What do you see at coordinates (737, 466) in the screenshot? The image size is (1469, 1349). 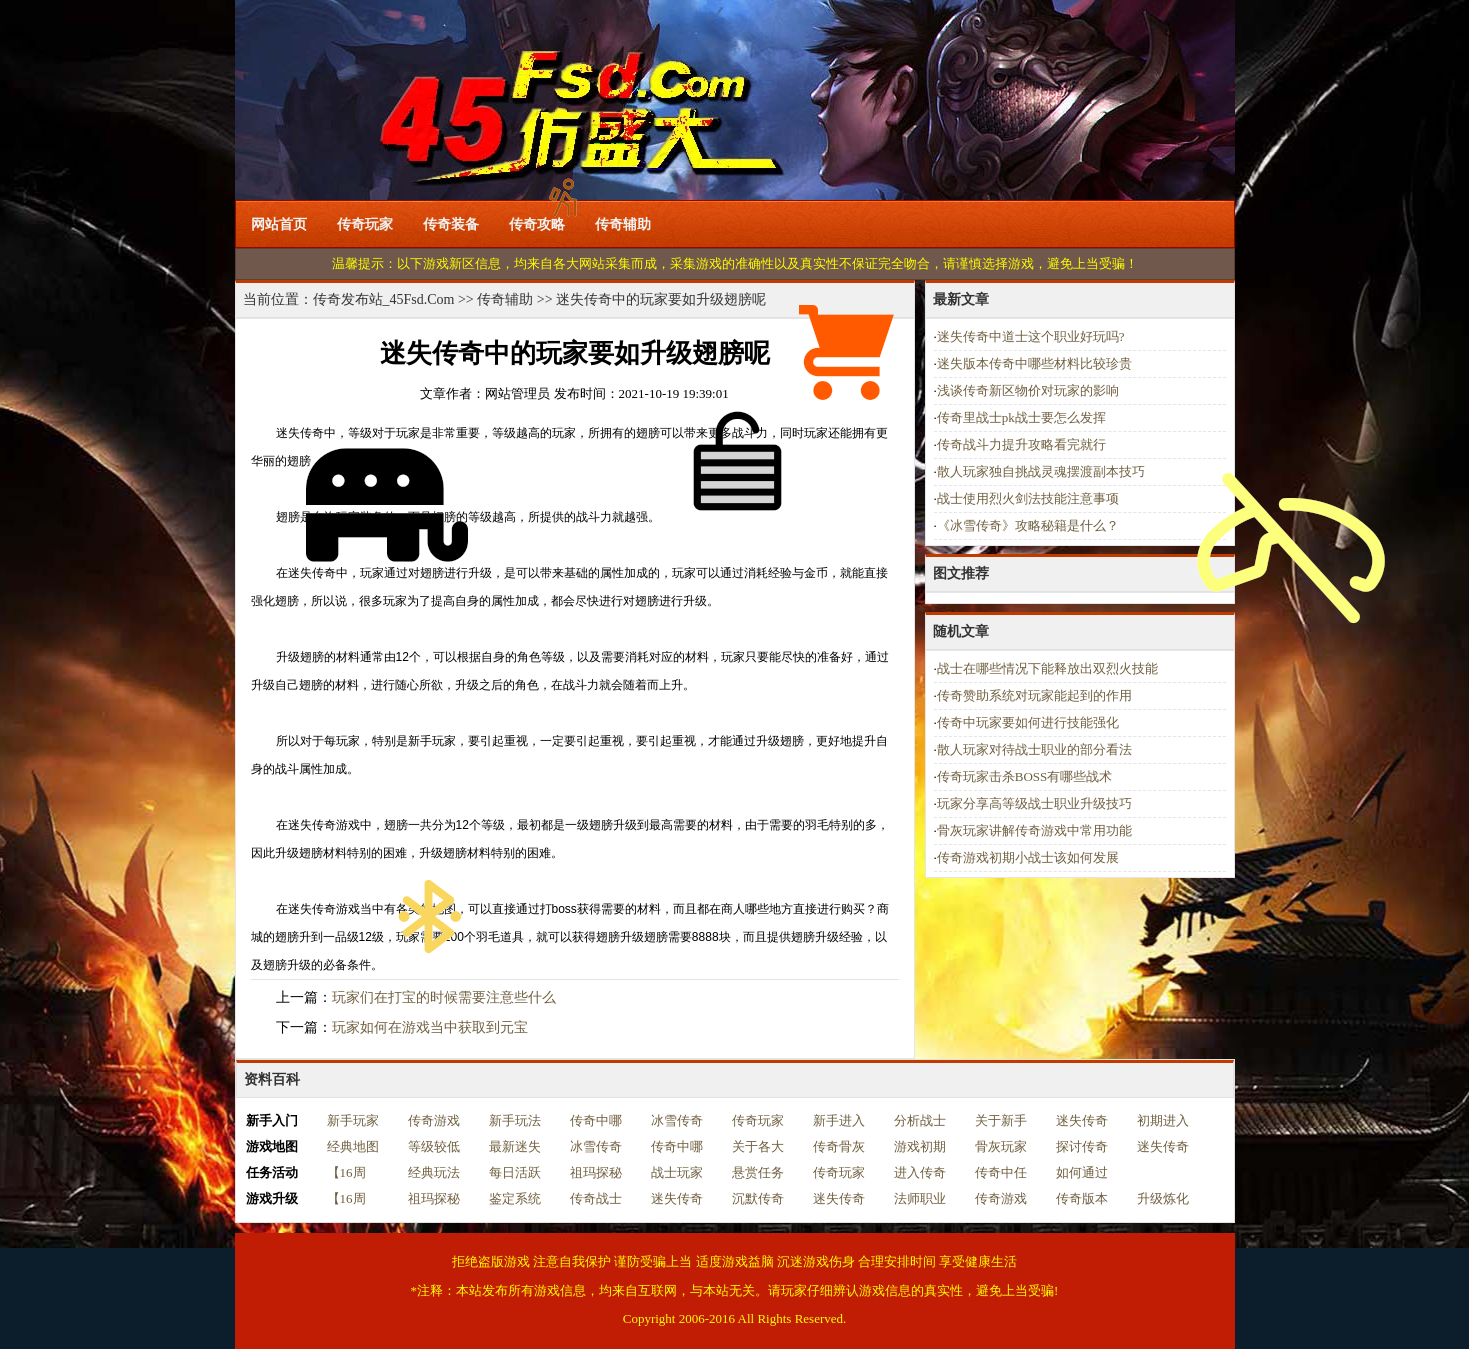 I see `indicates an unlocked or unsecured state` at bounding box center [737, 466].